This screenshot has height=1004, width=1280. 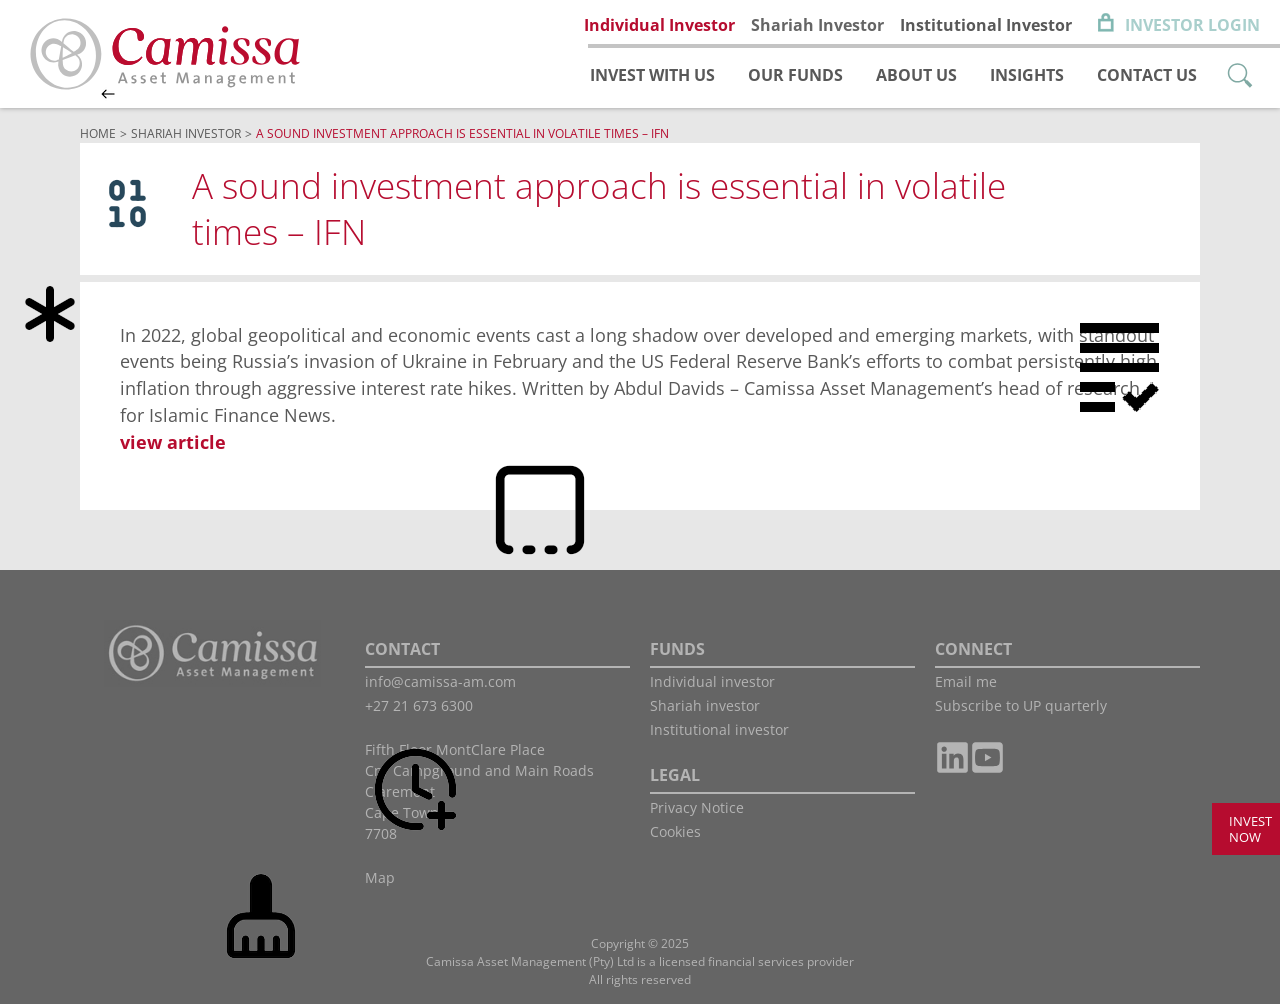 I want to click on view or edit binary code, so click(x=127, y=203).